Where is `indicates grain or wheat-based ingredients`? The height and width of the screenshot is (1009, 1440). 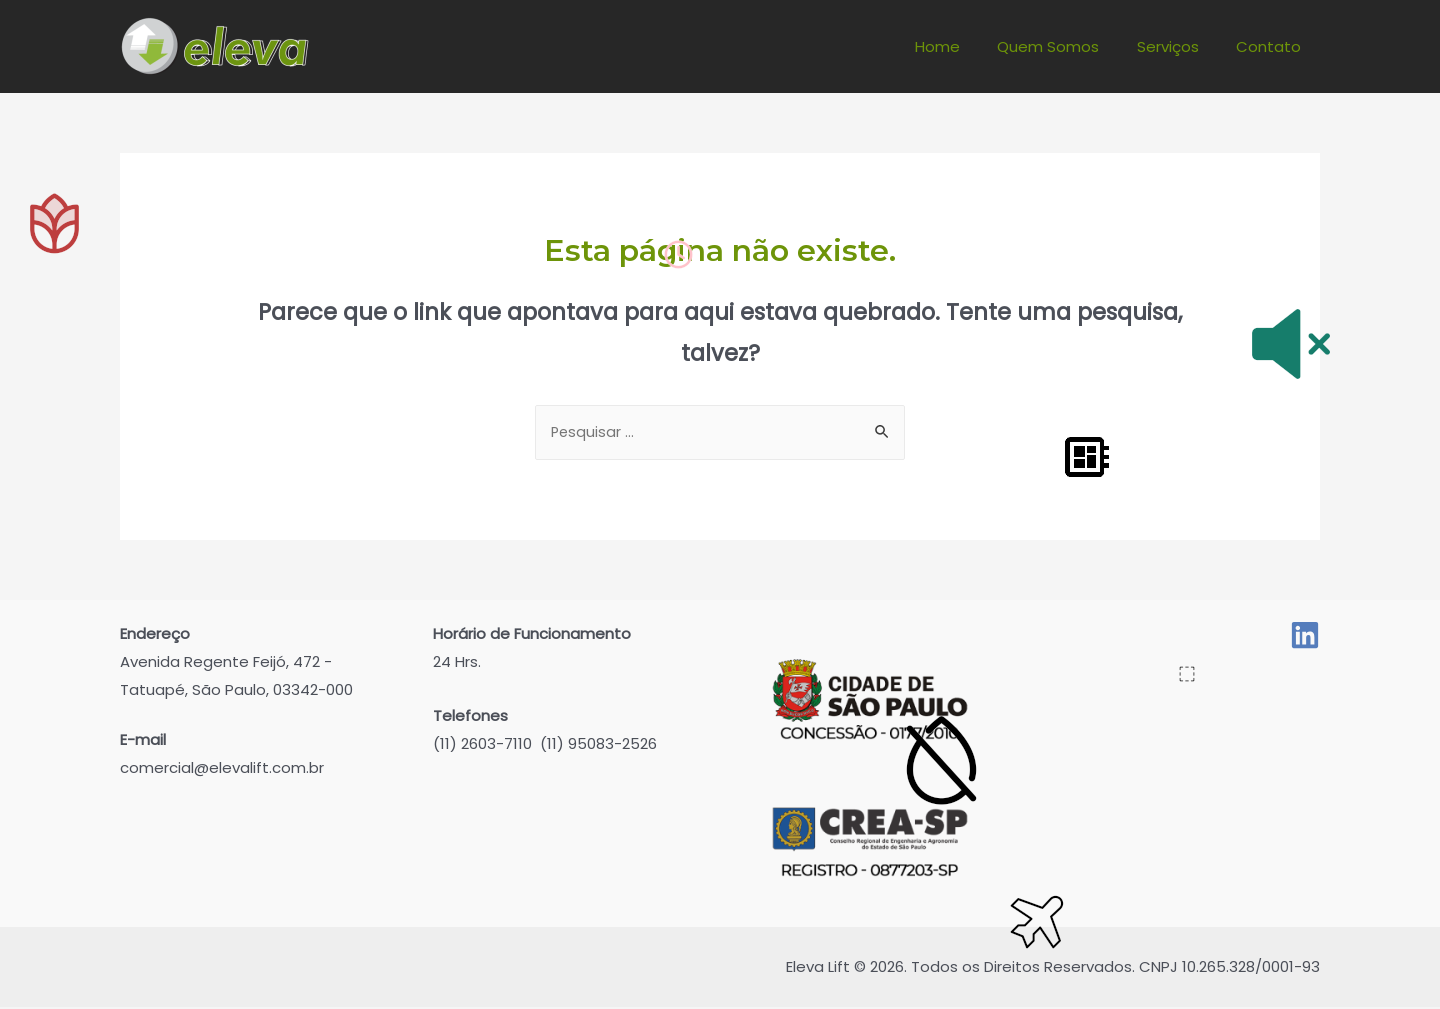 indicates grain or wheat-based ingredients is located at coordinates (54, 224).